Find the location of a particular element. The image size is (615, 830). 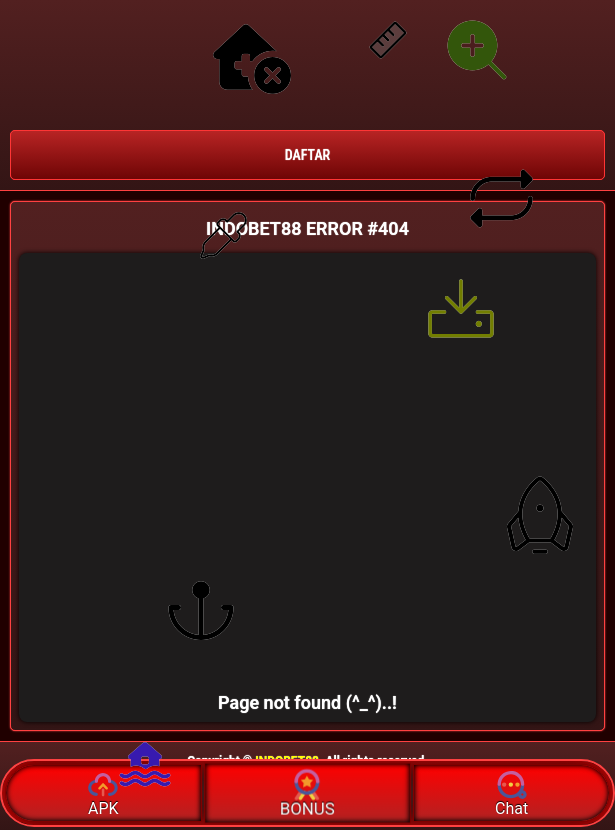

download a file to your device is located at coordinates (461, 312).